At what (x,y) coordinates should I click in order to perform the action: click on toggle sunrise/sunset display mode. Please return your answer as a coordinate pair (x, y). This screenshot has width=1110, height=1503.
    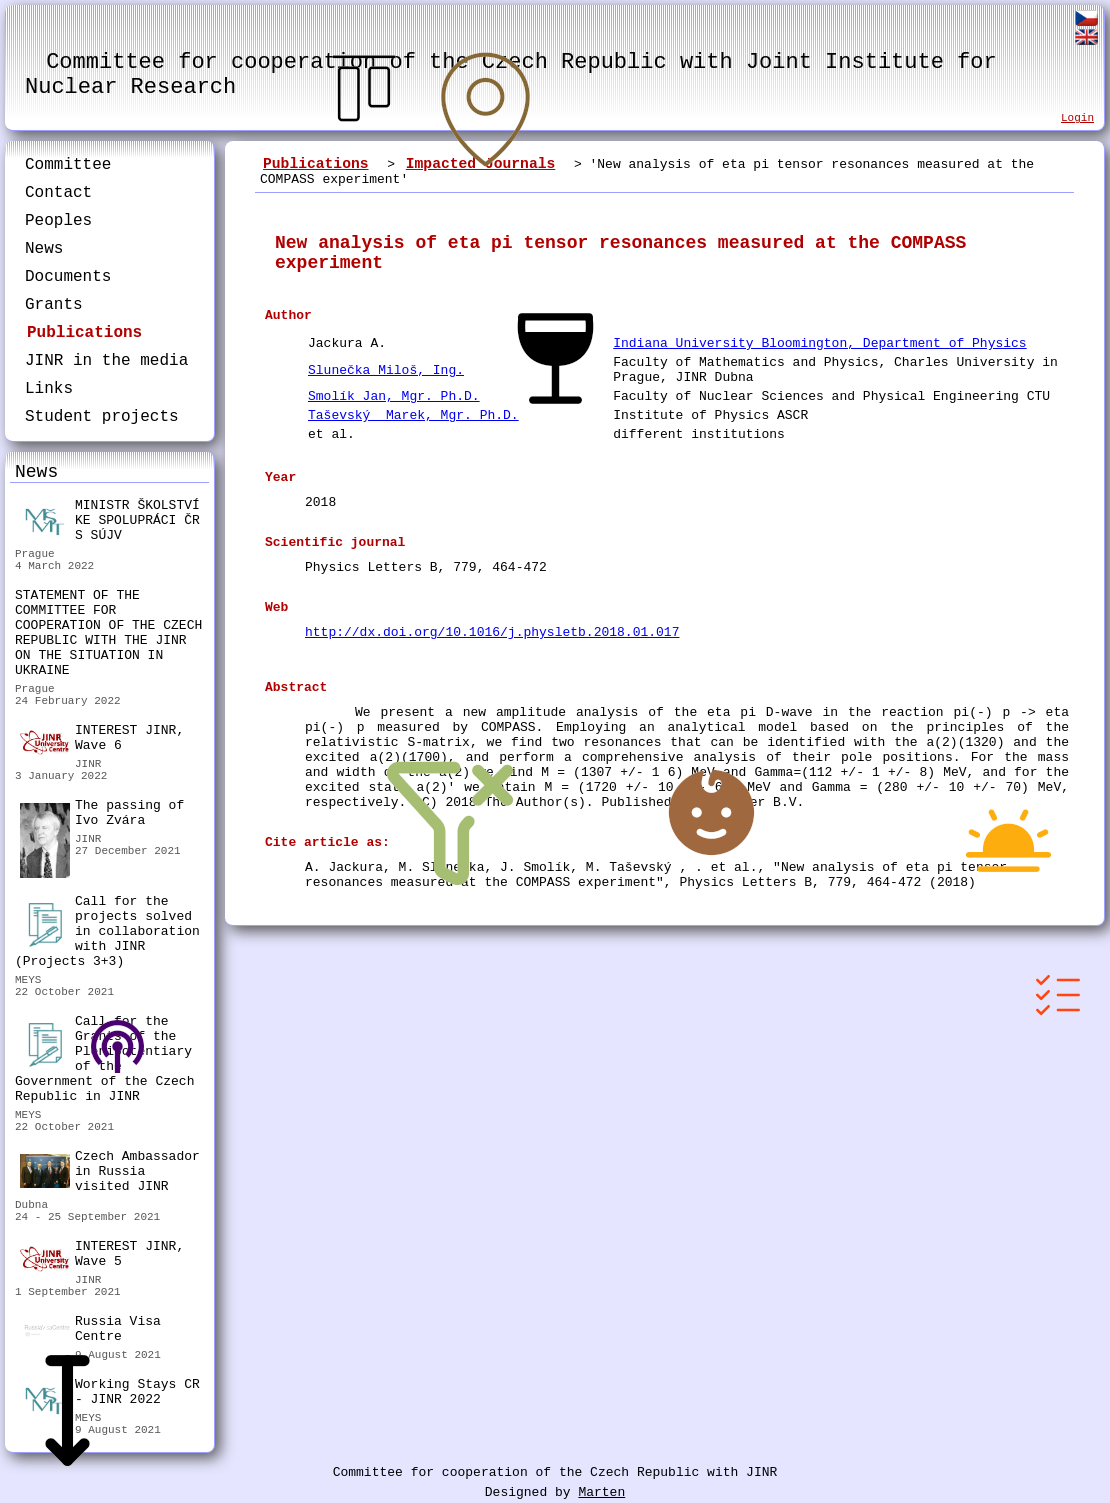
    Looking at the image, I should click on (1008, 843).